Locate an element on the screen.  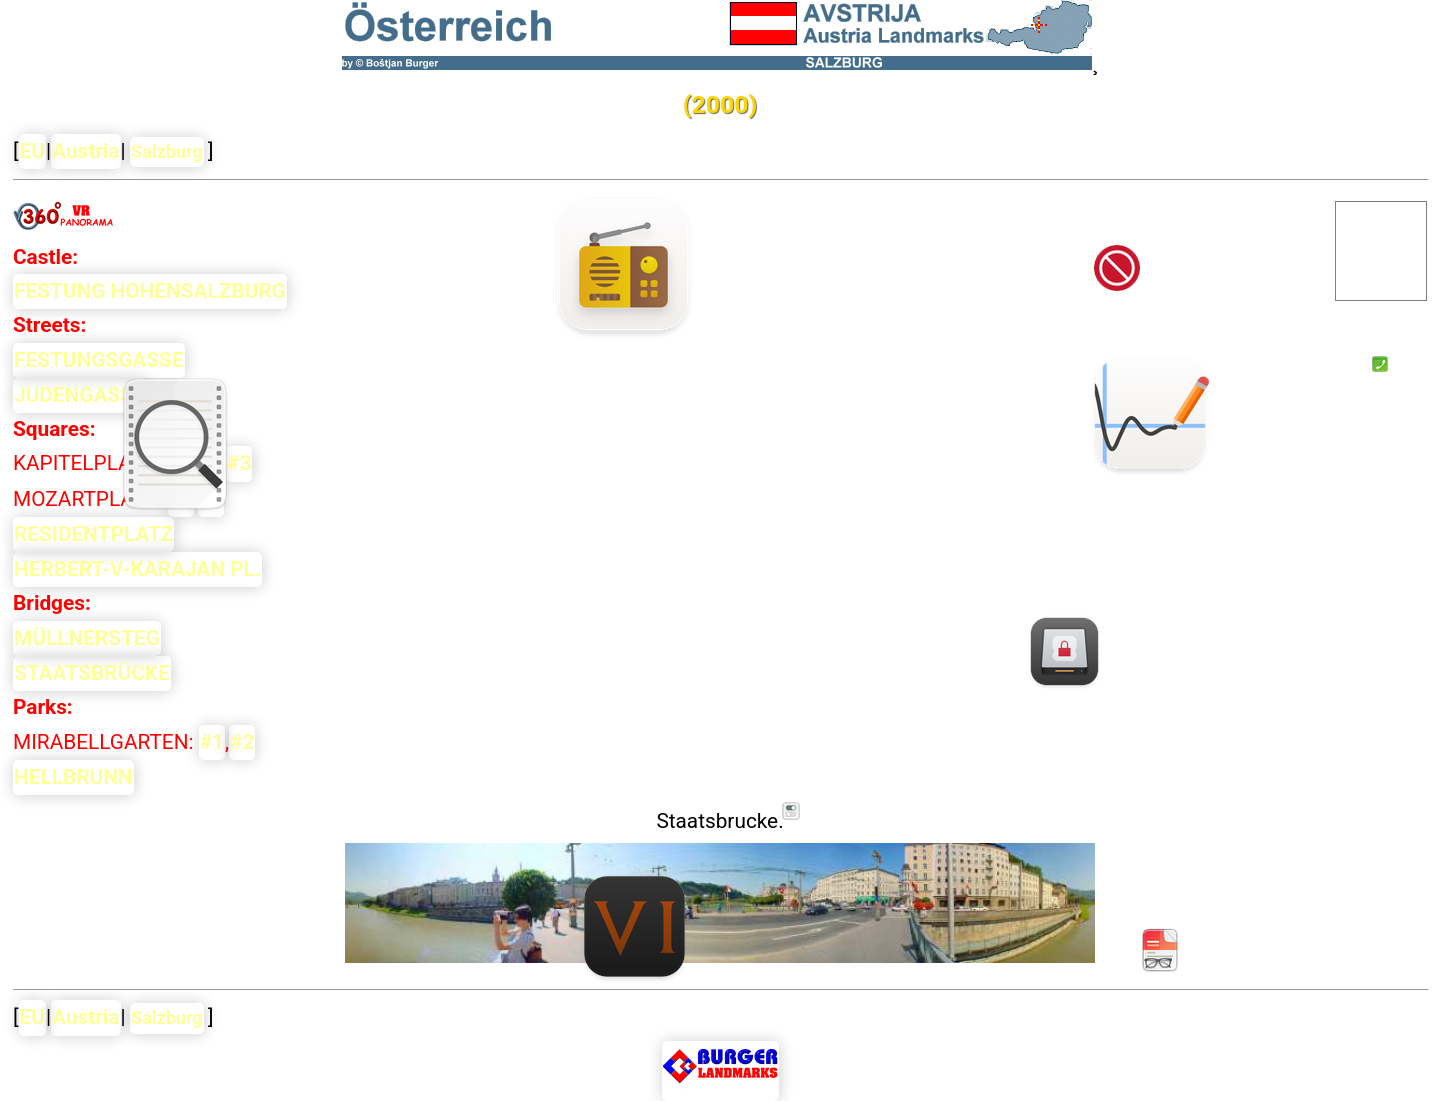
open shortwave radio streaming app is located at coordinates (623, 265).